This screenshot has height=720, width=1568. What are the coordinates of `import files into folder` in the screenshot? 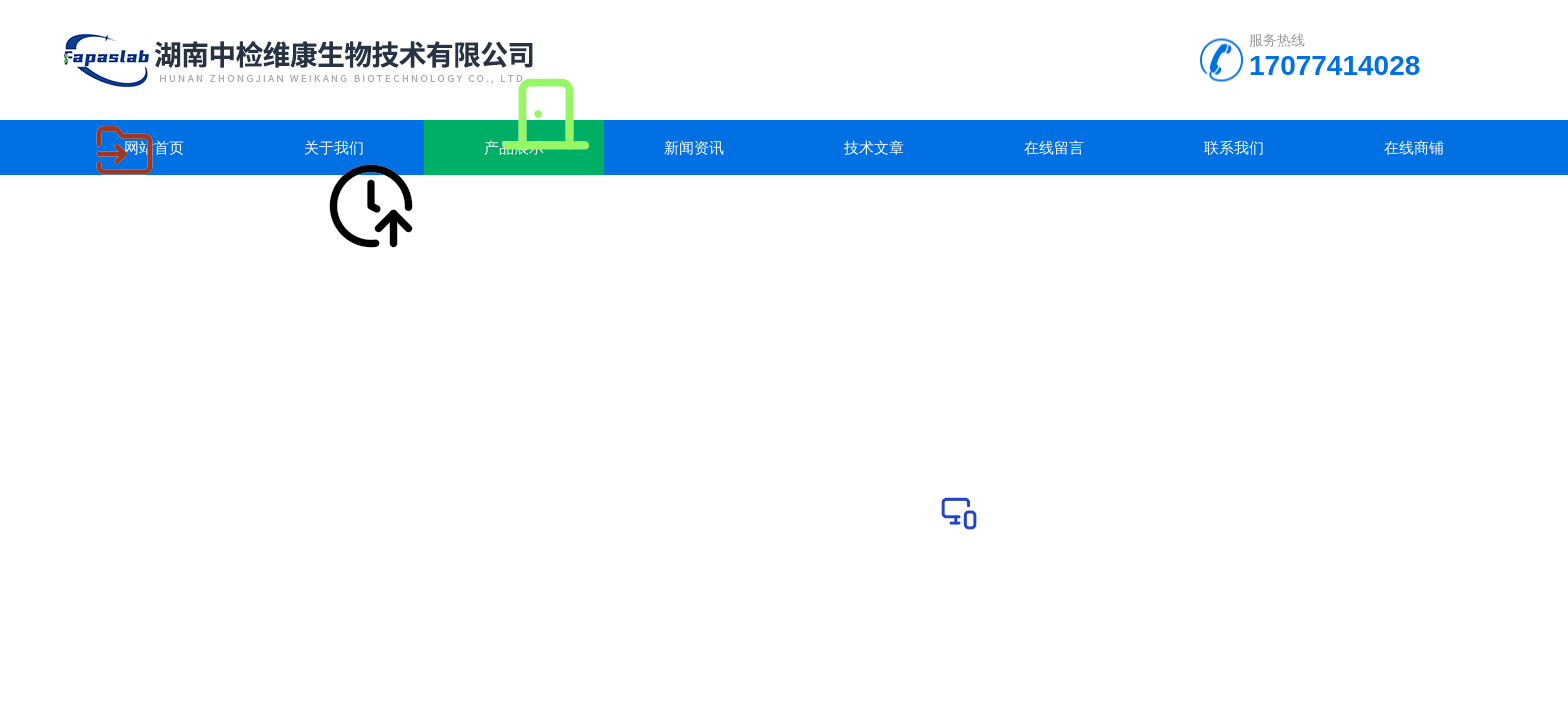 It's located at (124, 151).